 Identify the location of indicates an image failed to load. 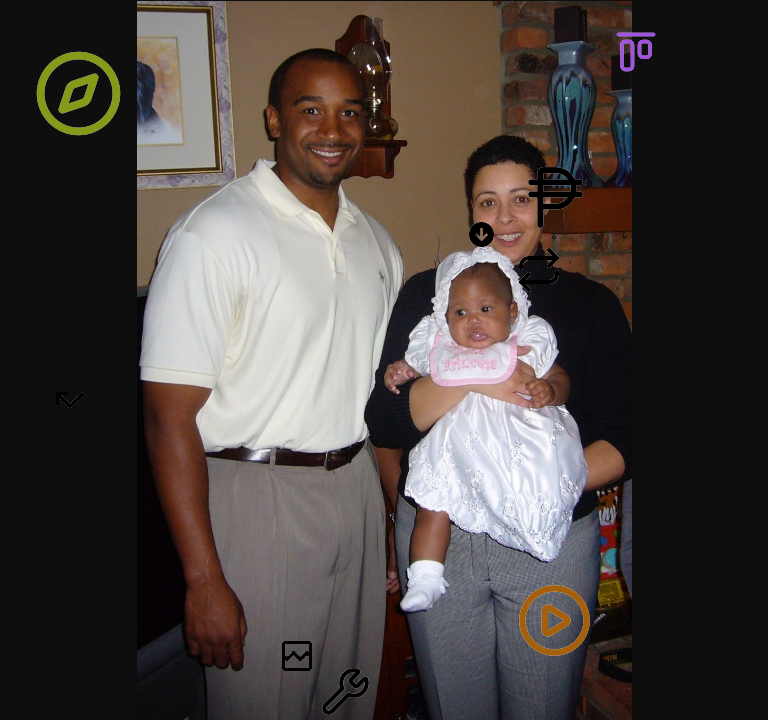
(297, 656).